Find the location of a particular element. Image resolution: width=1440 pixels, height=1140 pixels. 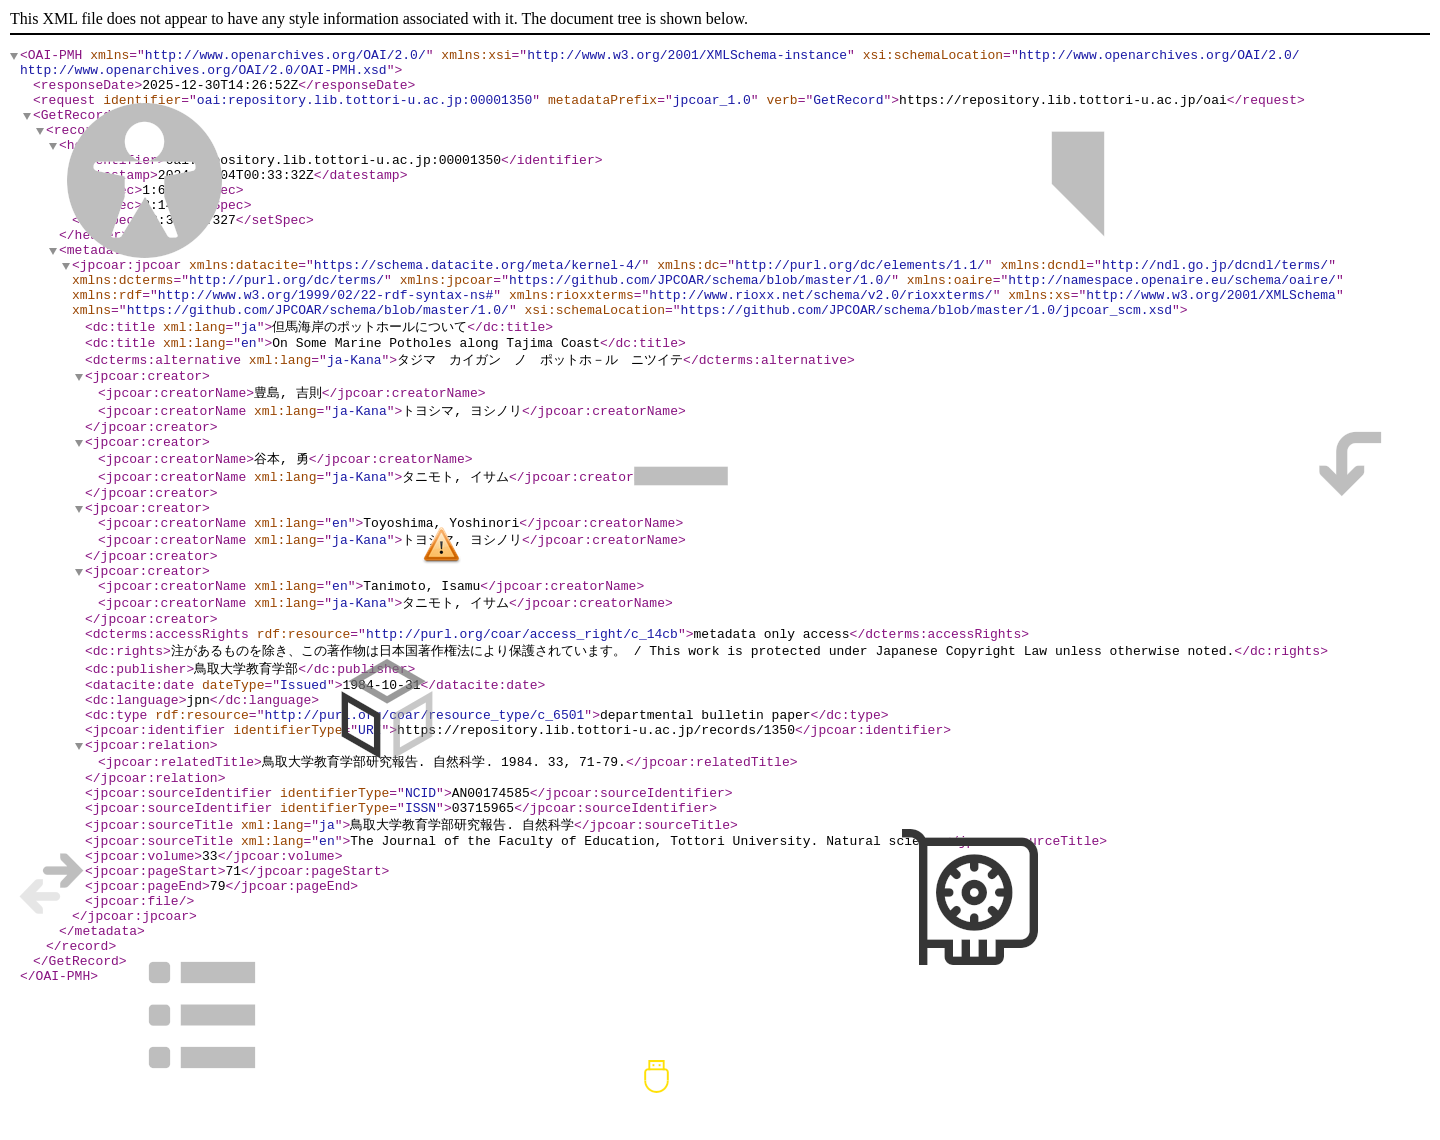

open accessibility settings is located at coordinates (144, 180).